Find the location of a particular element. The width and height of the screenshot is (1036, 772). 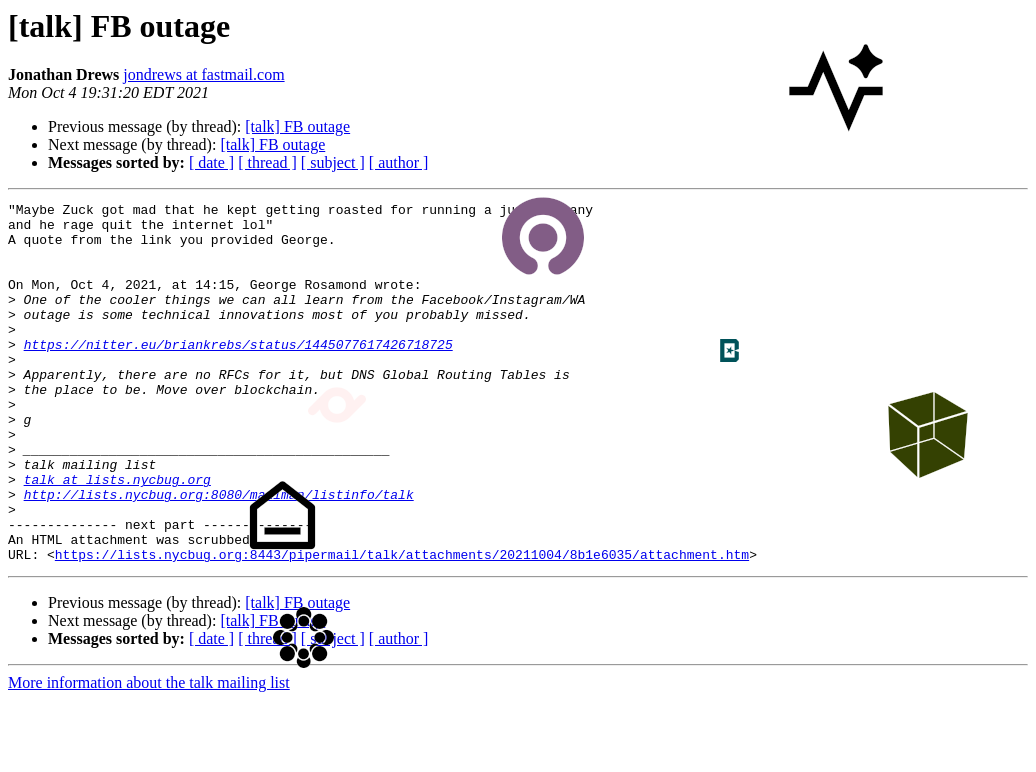

access AI-powered health monitoring is located at coordinates (836, 91).